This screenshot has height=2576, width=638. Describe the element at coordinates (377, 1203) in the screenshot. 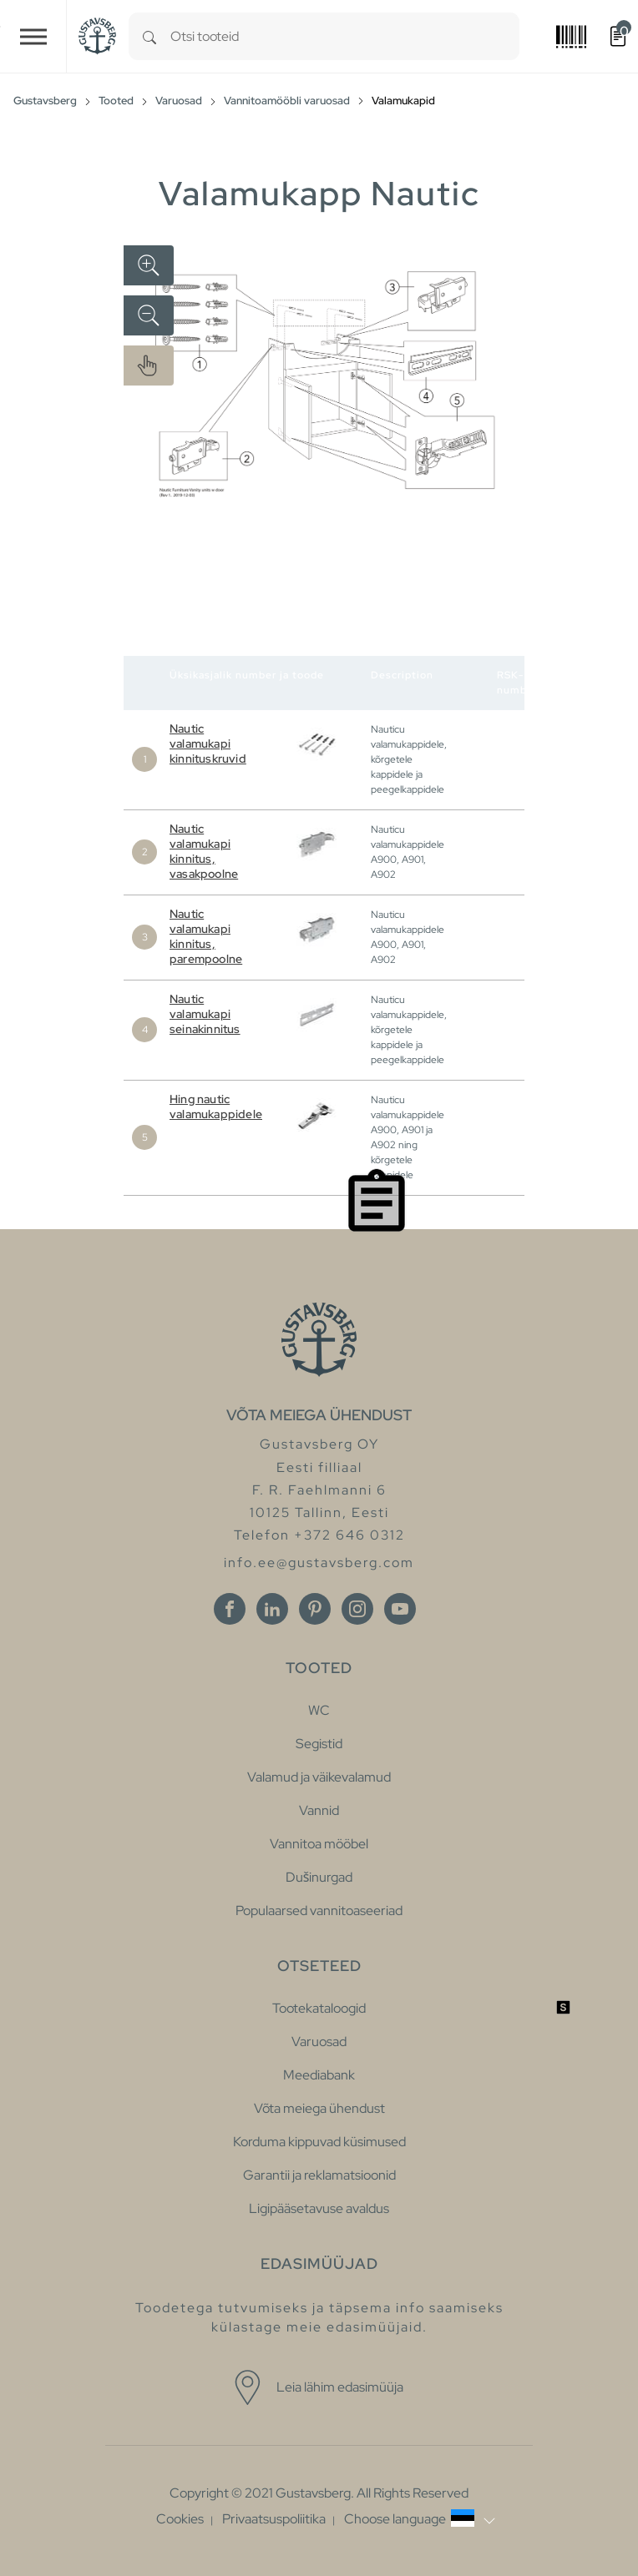

I see `view assigned tasks or assignments` at that location.